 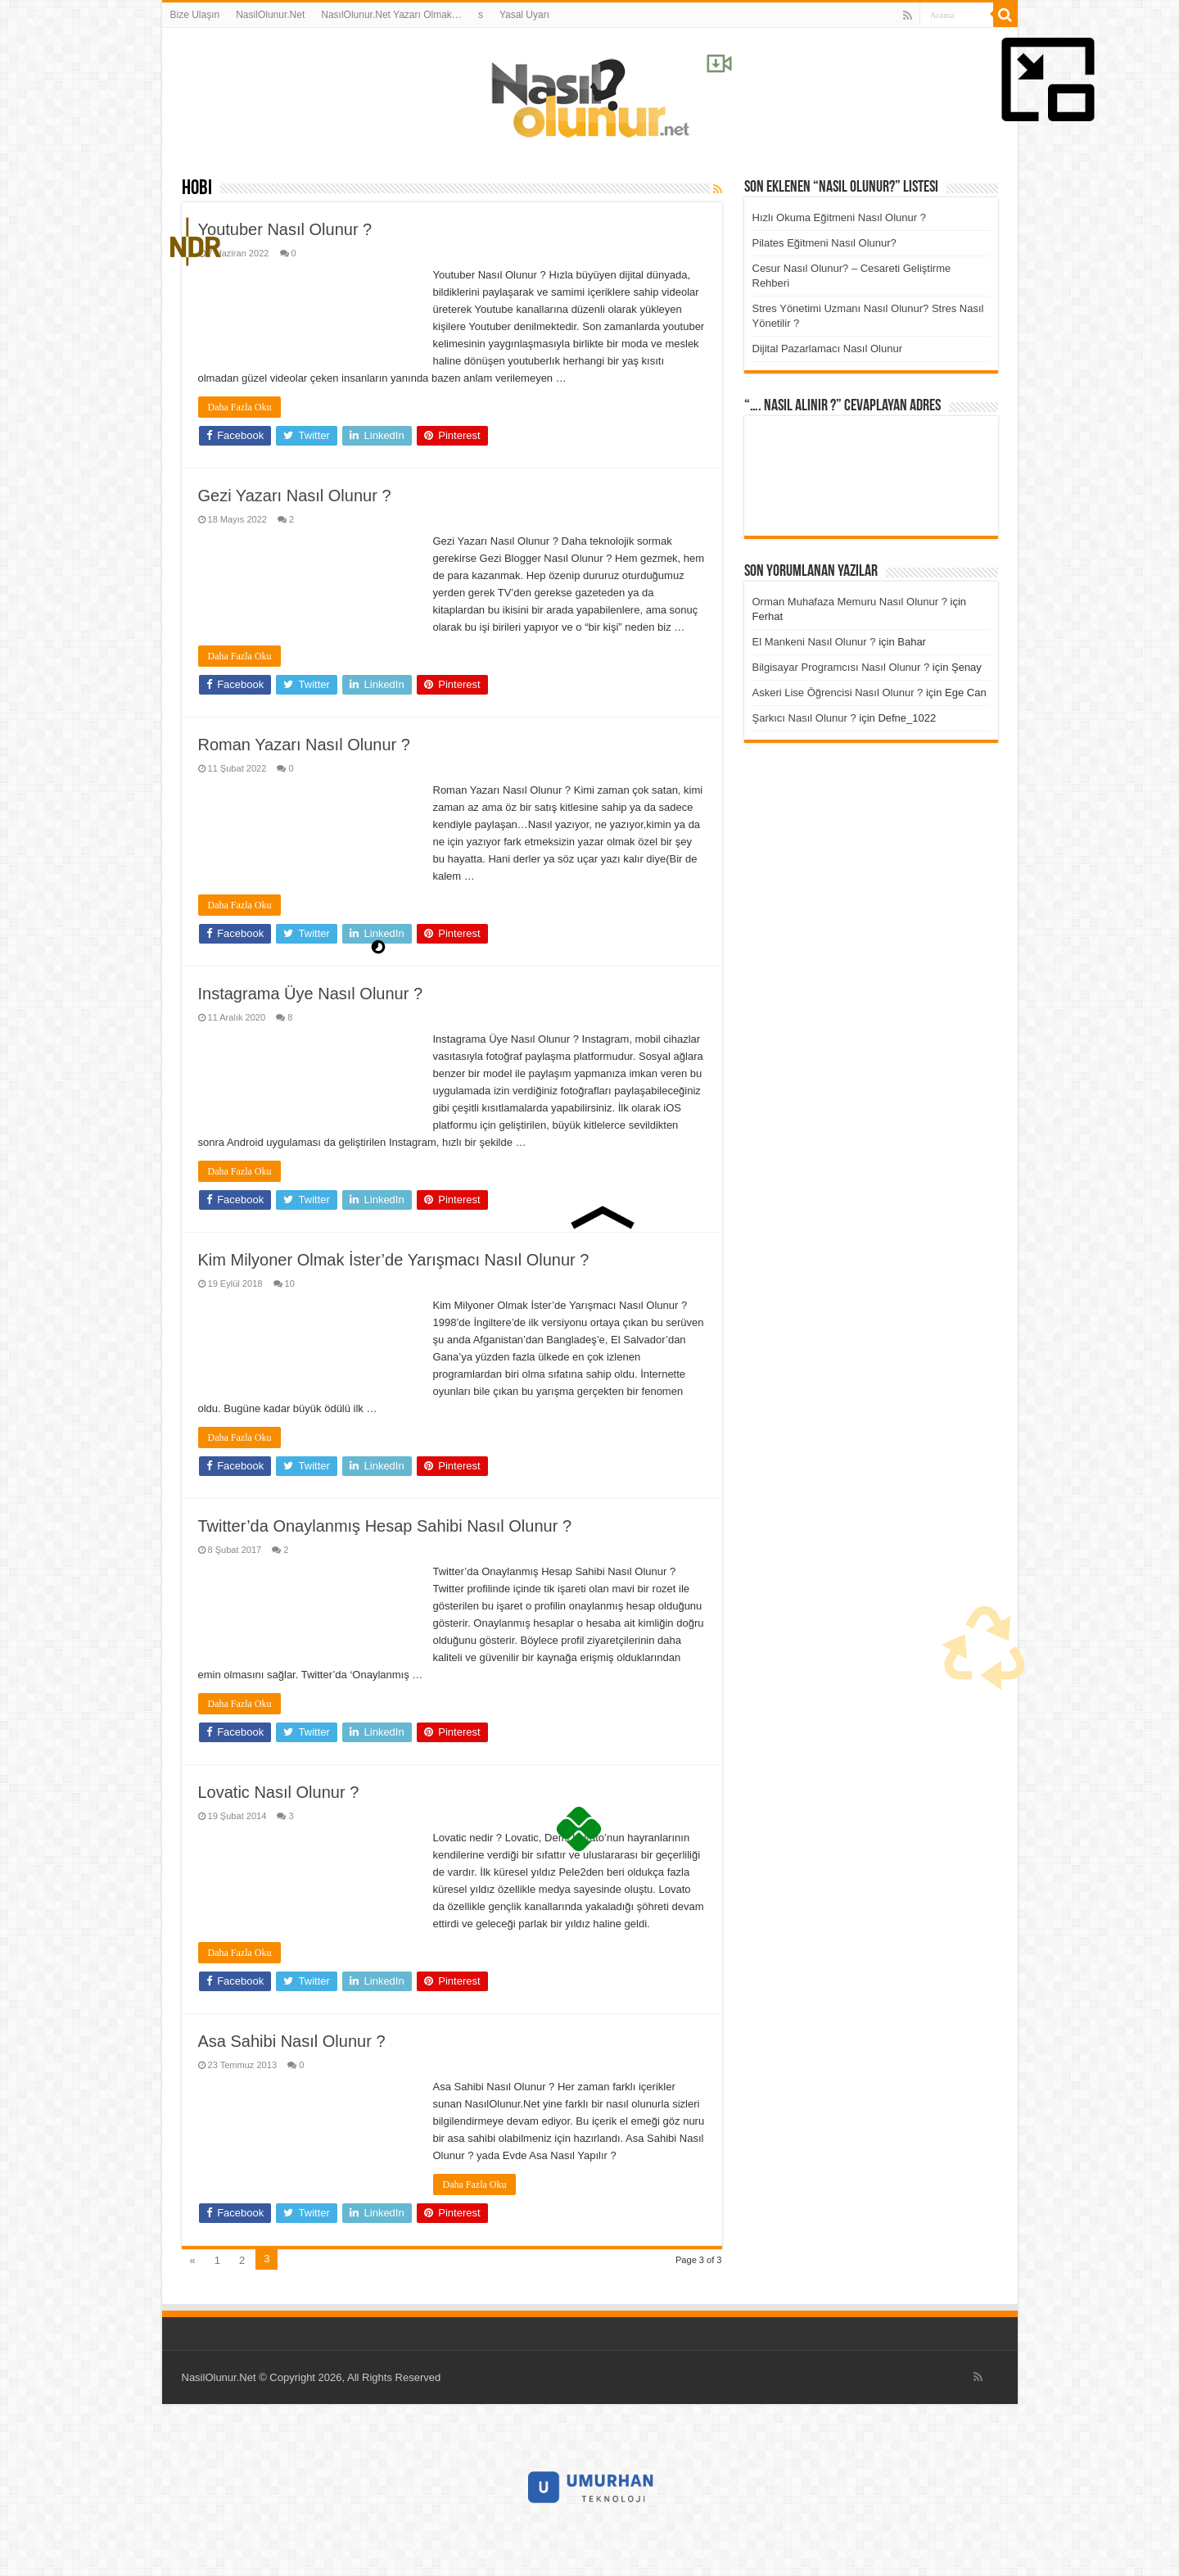 I want to click on pay with pix instant payment, so click(x=579, y=1829).